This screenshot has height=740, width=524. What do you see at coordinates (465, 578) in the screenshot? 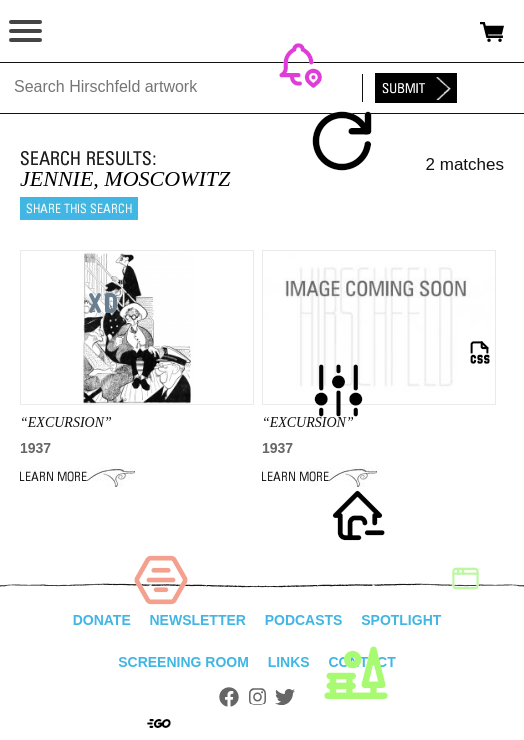
I see `open a new application window` at bounding box center [465, 578].